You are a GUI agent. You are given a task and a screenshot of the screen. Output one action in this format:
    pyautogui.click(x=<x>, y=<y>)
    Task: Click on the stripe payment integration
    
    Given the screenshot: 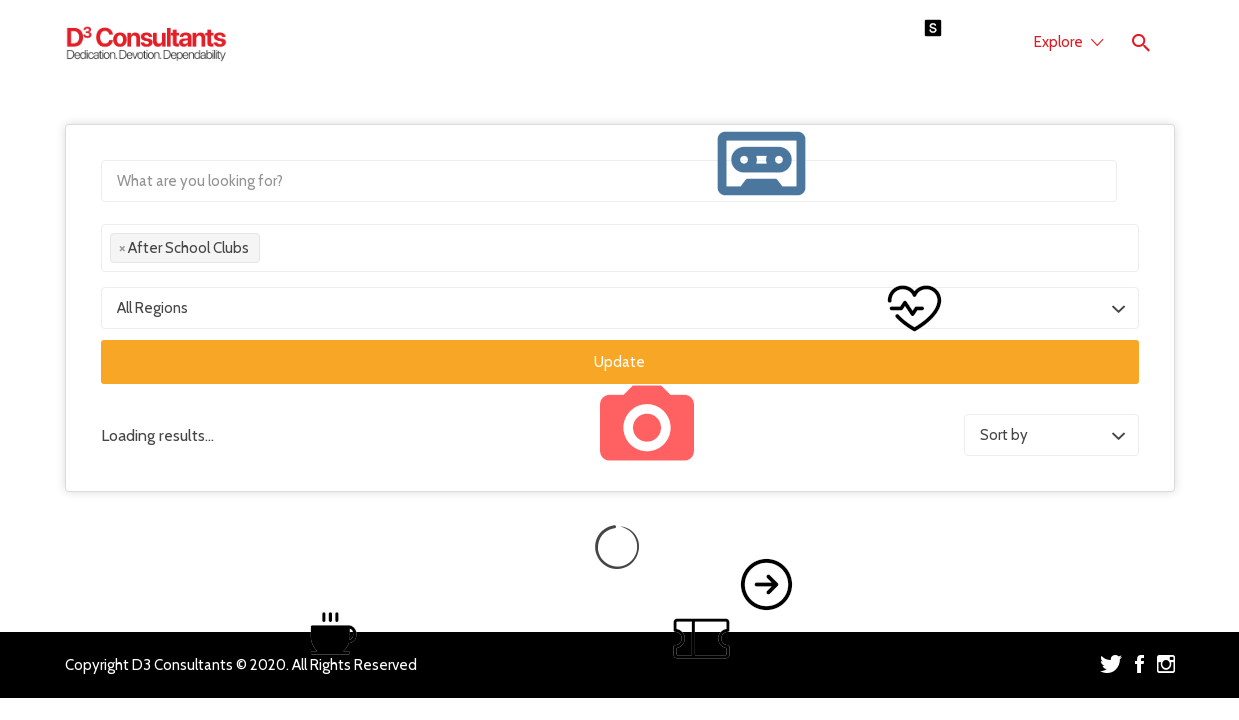 What is the action you would take?
    pyautogui.click(x=933, y=28)
    